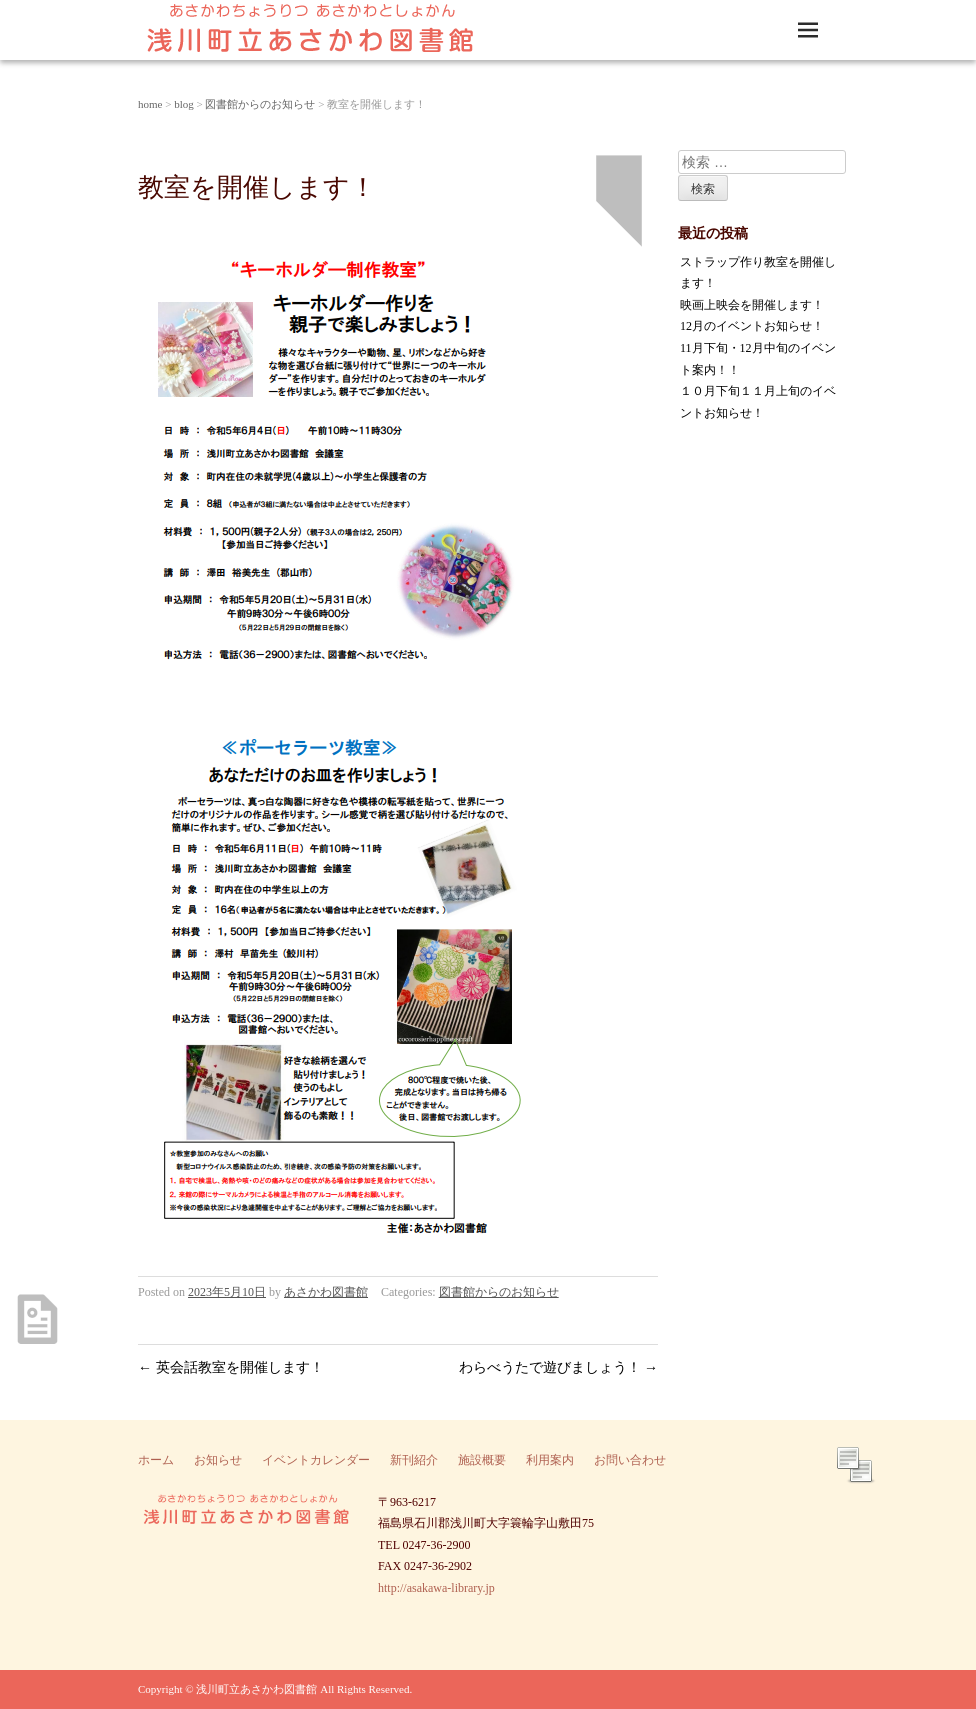  What do you see at coordinates (854, 1463) in the screenshot?
I see `copy selected content to clipboard` at bounding box center [854, 1463].